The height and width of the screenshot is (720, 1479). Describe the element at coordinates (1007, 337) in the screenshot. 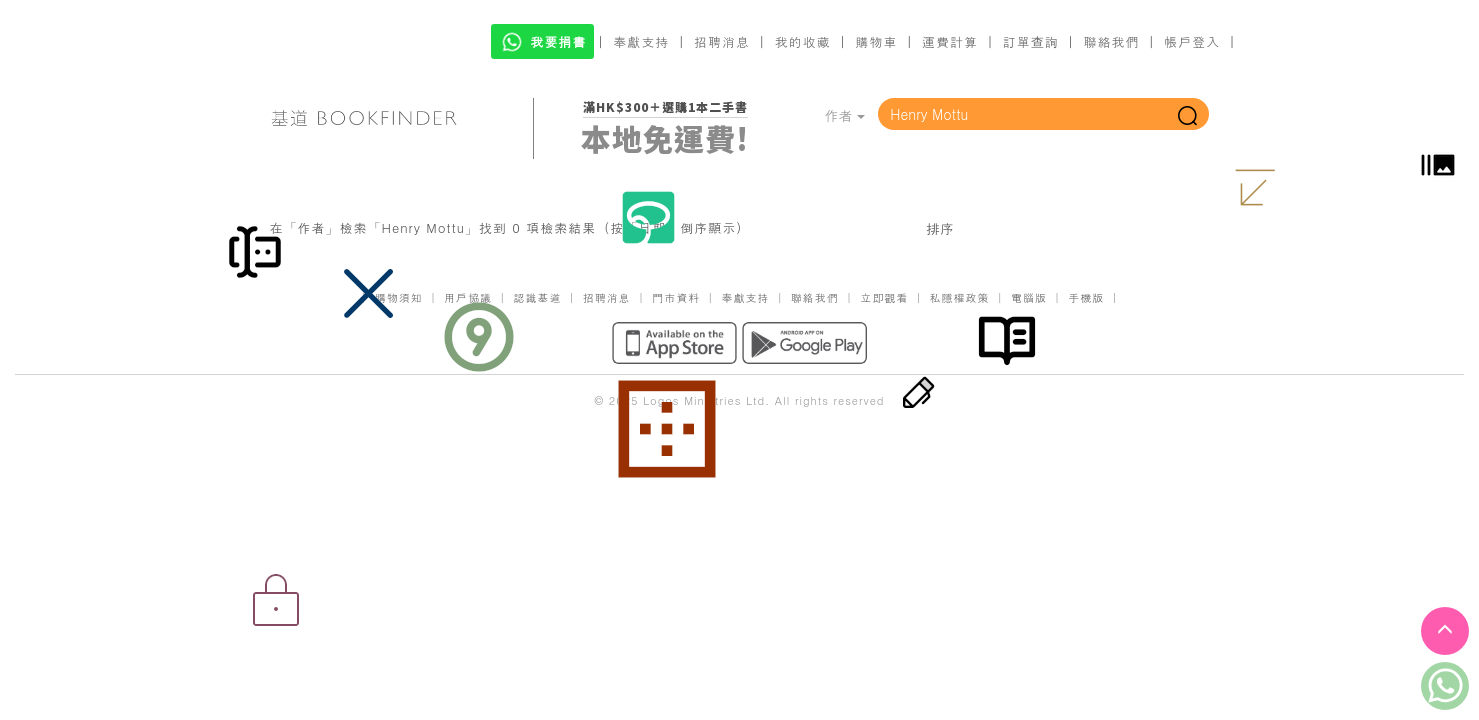

I see `open reading mode or e-reader` at that location.